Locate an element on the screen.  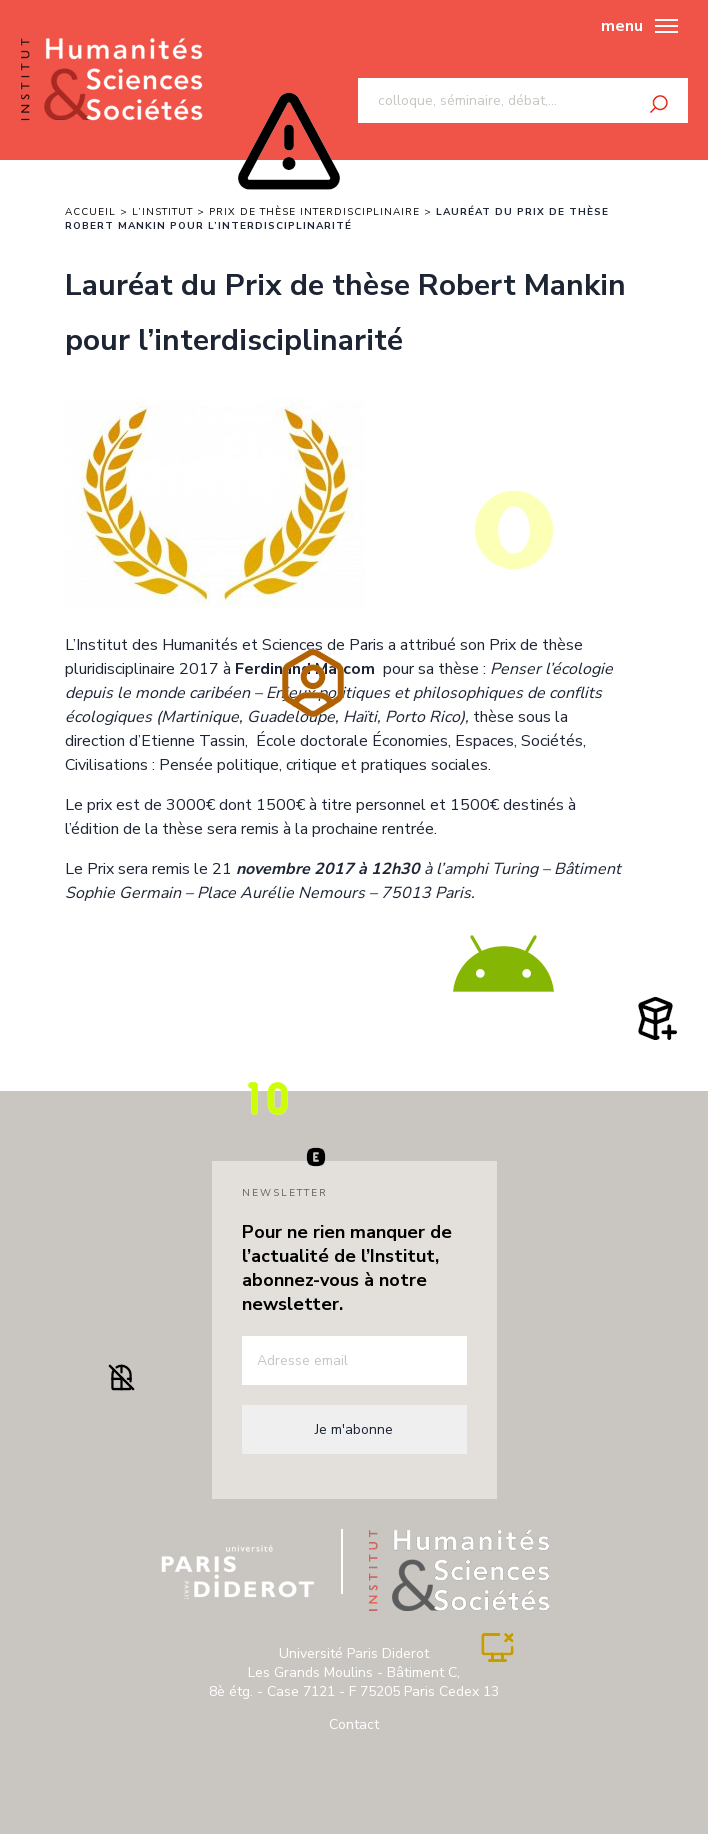
indicates item number 10 in a list or sequence is located at coordinates (264, 1098).